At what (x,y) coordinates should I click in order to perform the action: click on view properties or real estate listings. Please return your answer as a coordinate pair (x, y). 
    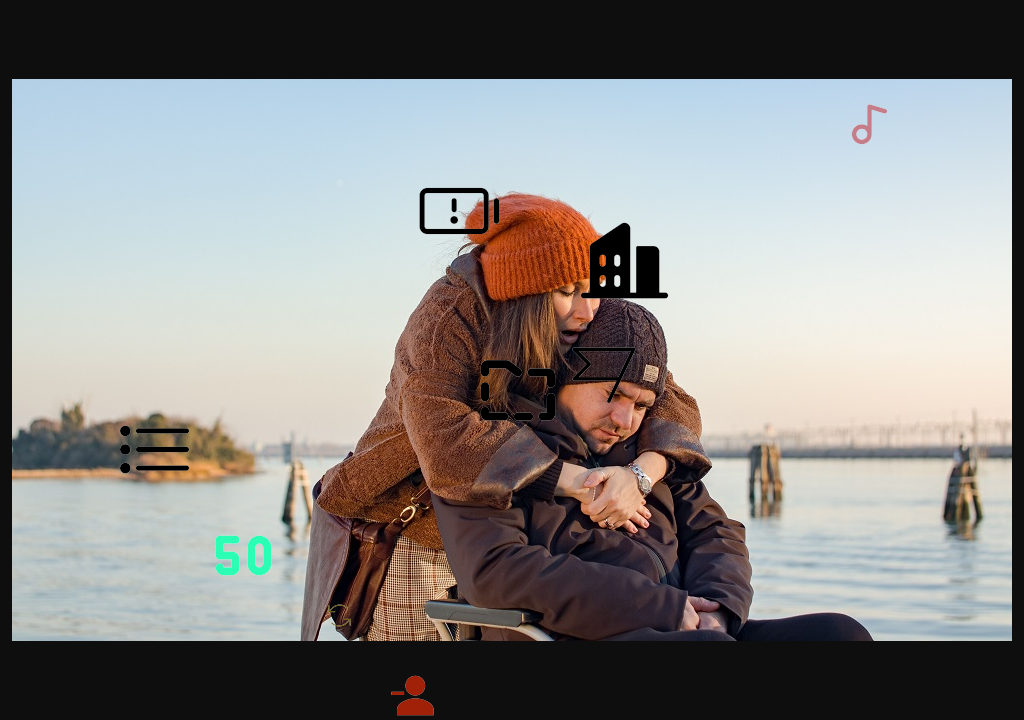
    Looking at the image, I should click on (624, 263).